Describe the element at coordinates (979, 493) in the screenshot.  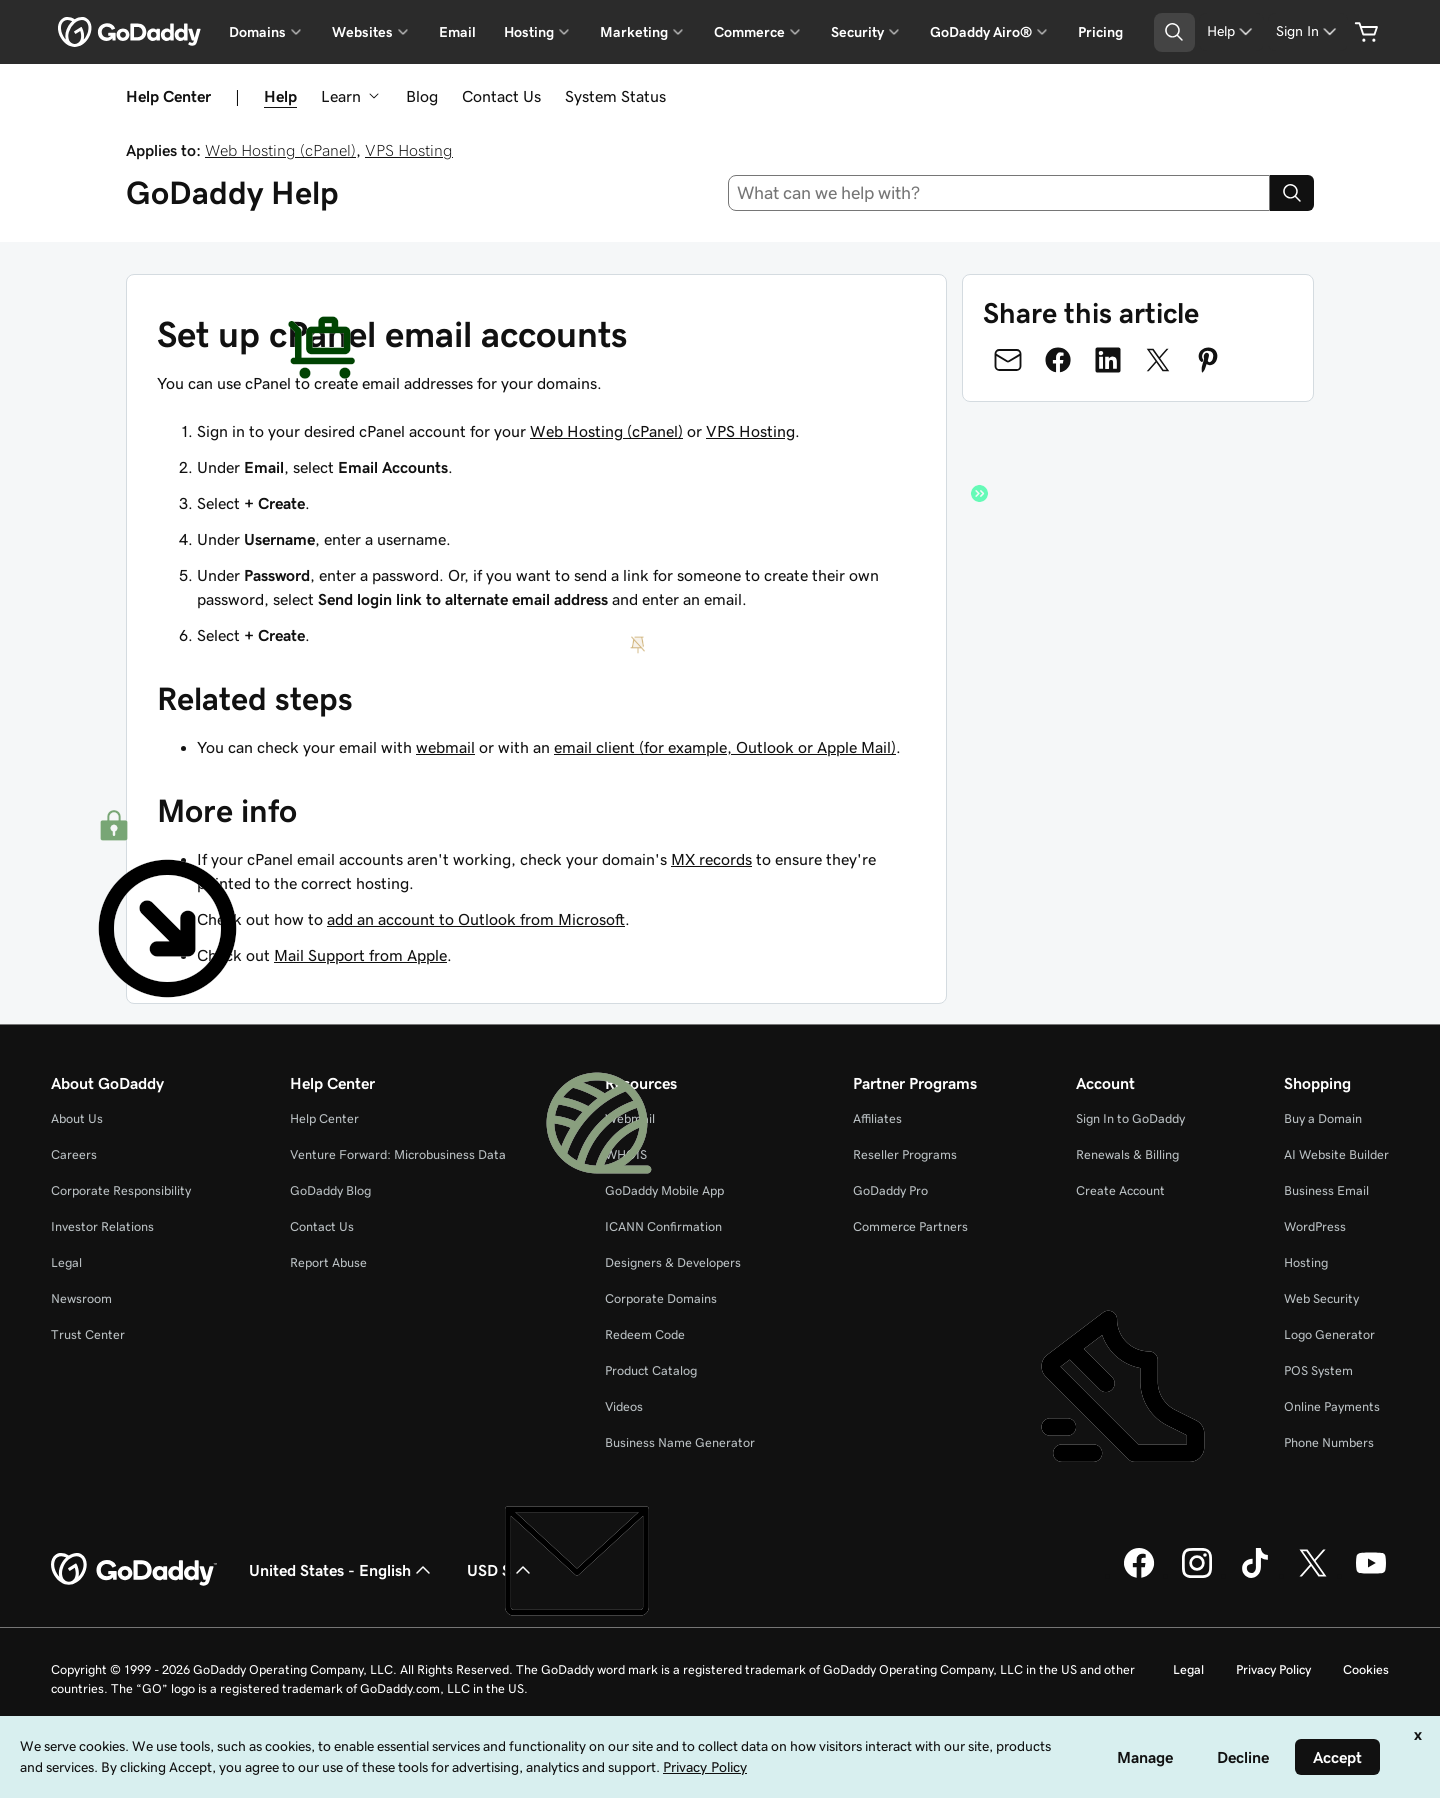
I see `skip forward or advance to next item` at that location.